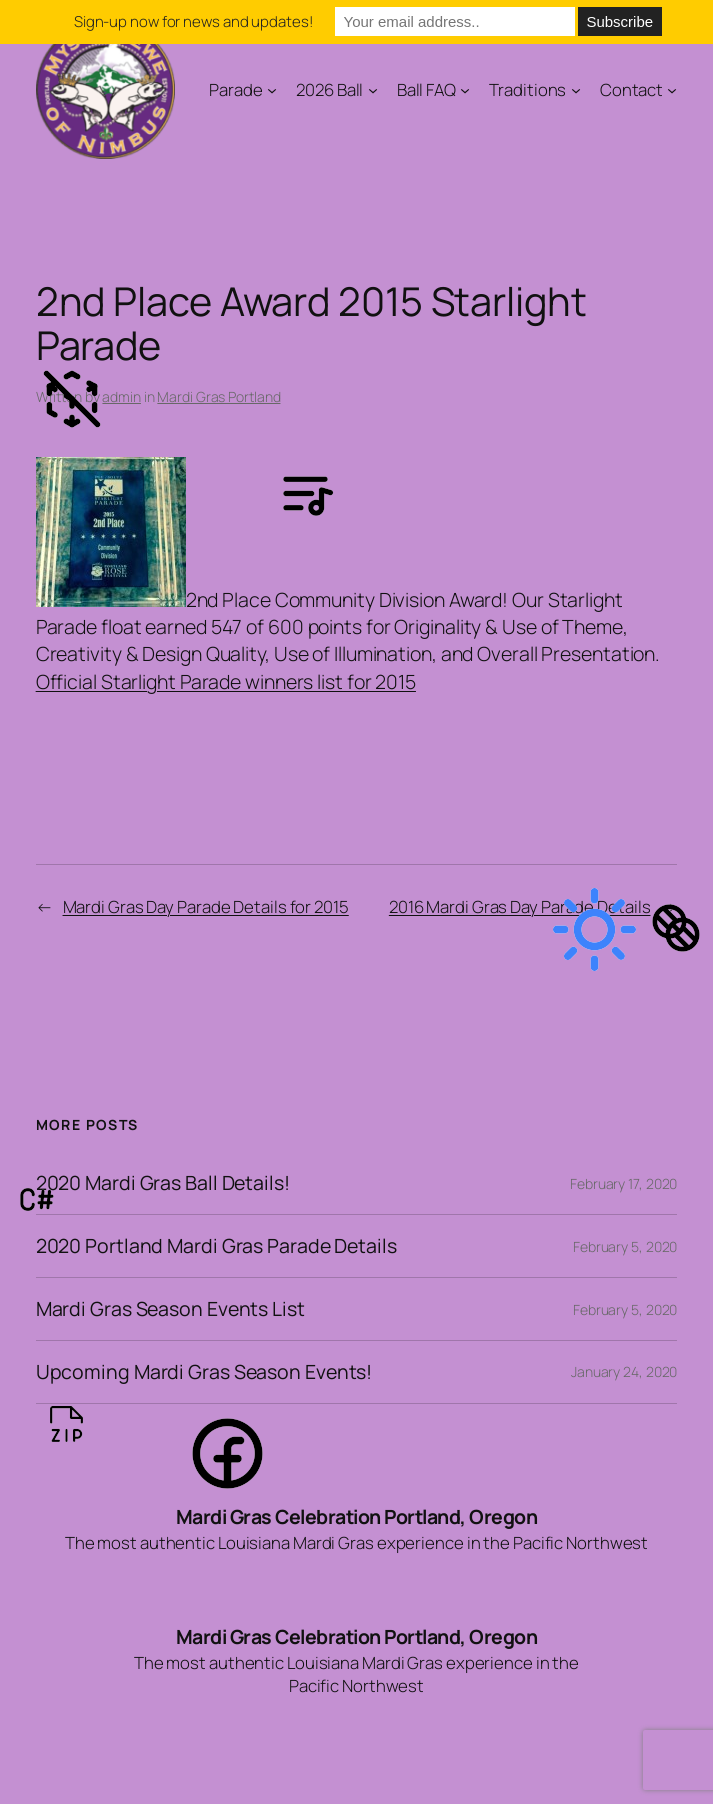  Describe the element at coordinates (72, 399) in the screenshot. I see `3D object view is disabled` at that location.